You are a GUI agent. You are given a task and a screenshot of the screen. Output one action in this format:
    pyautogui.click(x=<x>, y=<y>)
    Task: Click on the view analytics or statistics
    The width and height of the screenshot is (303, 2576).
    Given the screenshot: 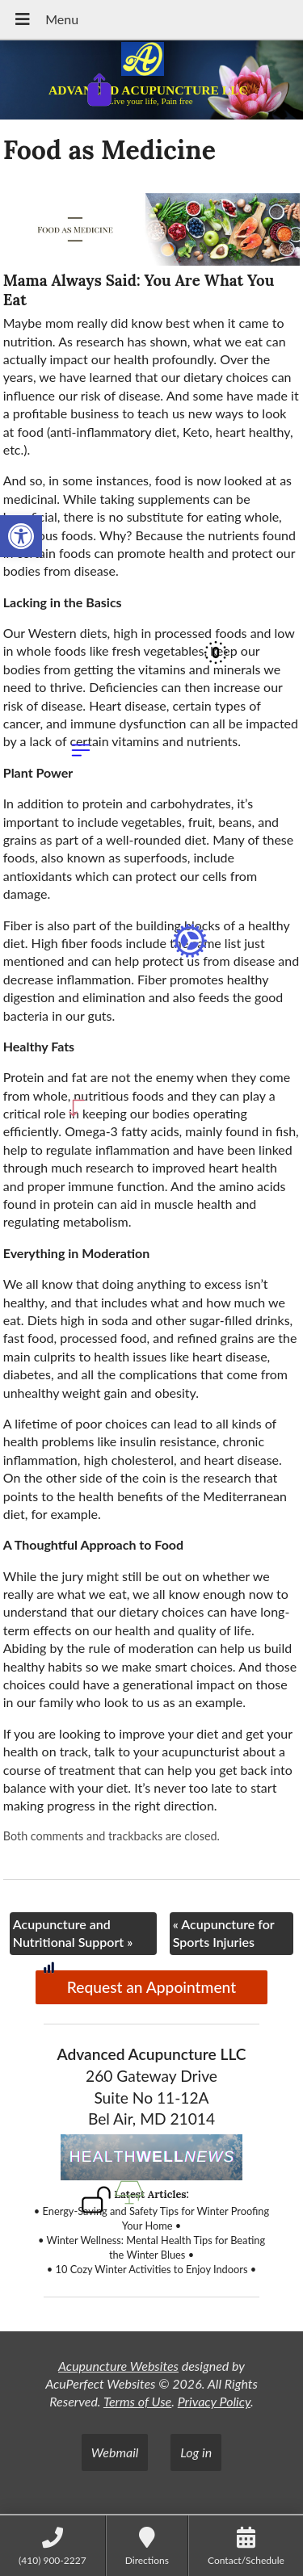 What is the action you would take?
    pyautogui.click(x=48, y=1967)
    